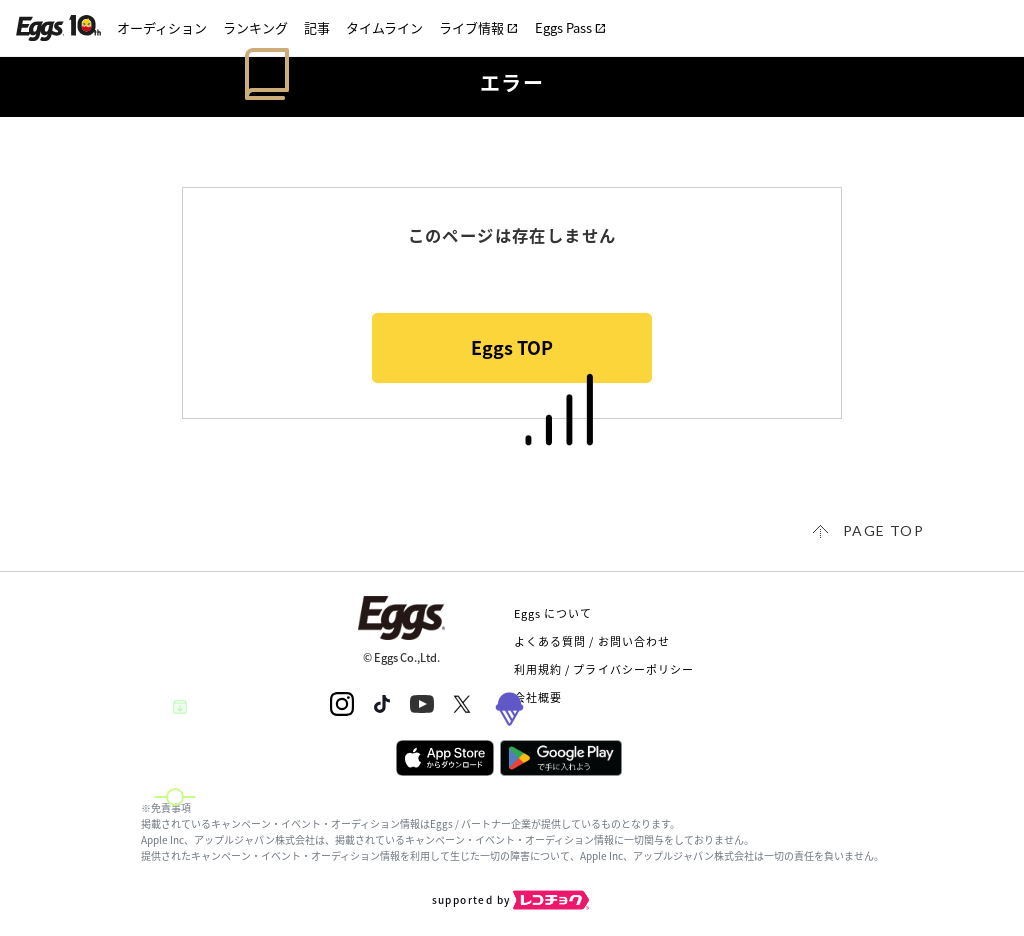 This screenshot has height=936, width=1024. What do you see at coordinates (175, 797) in the screenshot?
I see `view commit history` at bounding box center [175, 797].